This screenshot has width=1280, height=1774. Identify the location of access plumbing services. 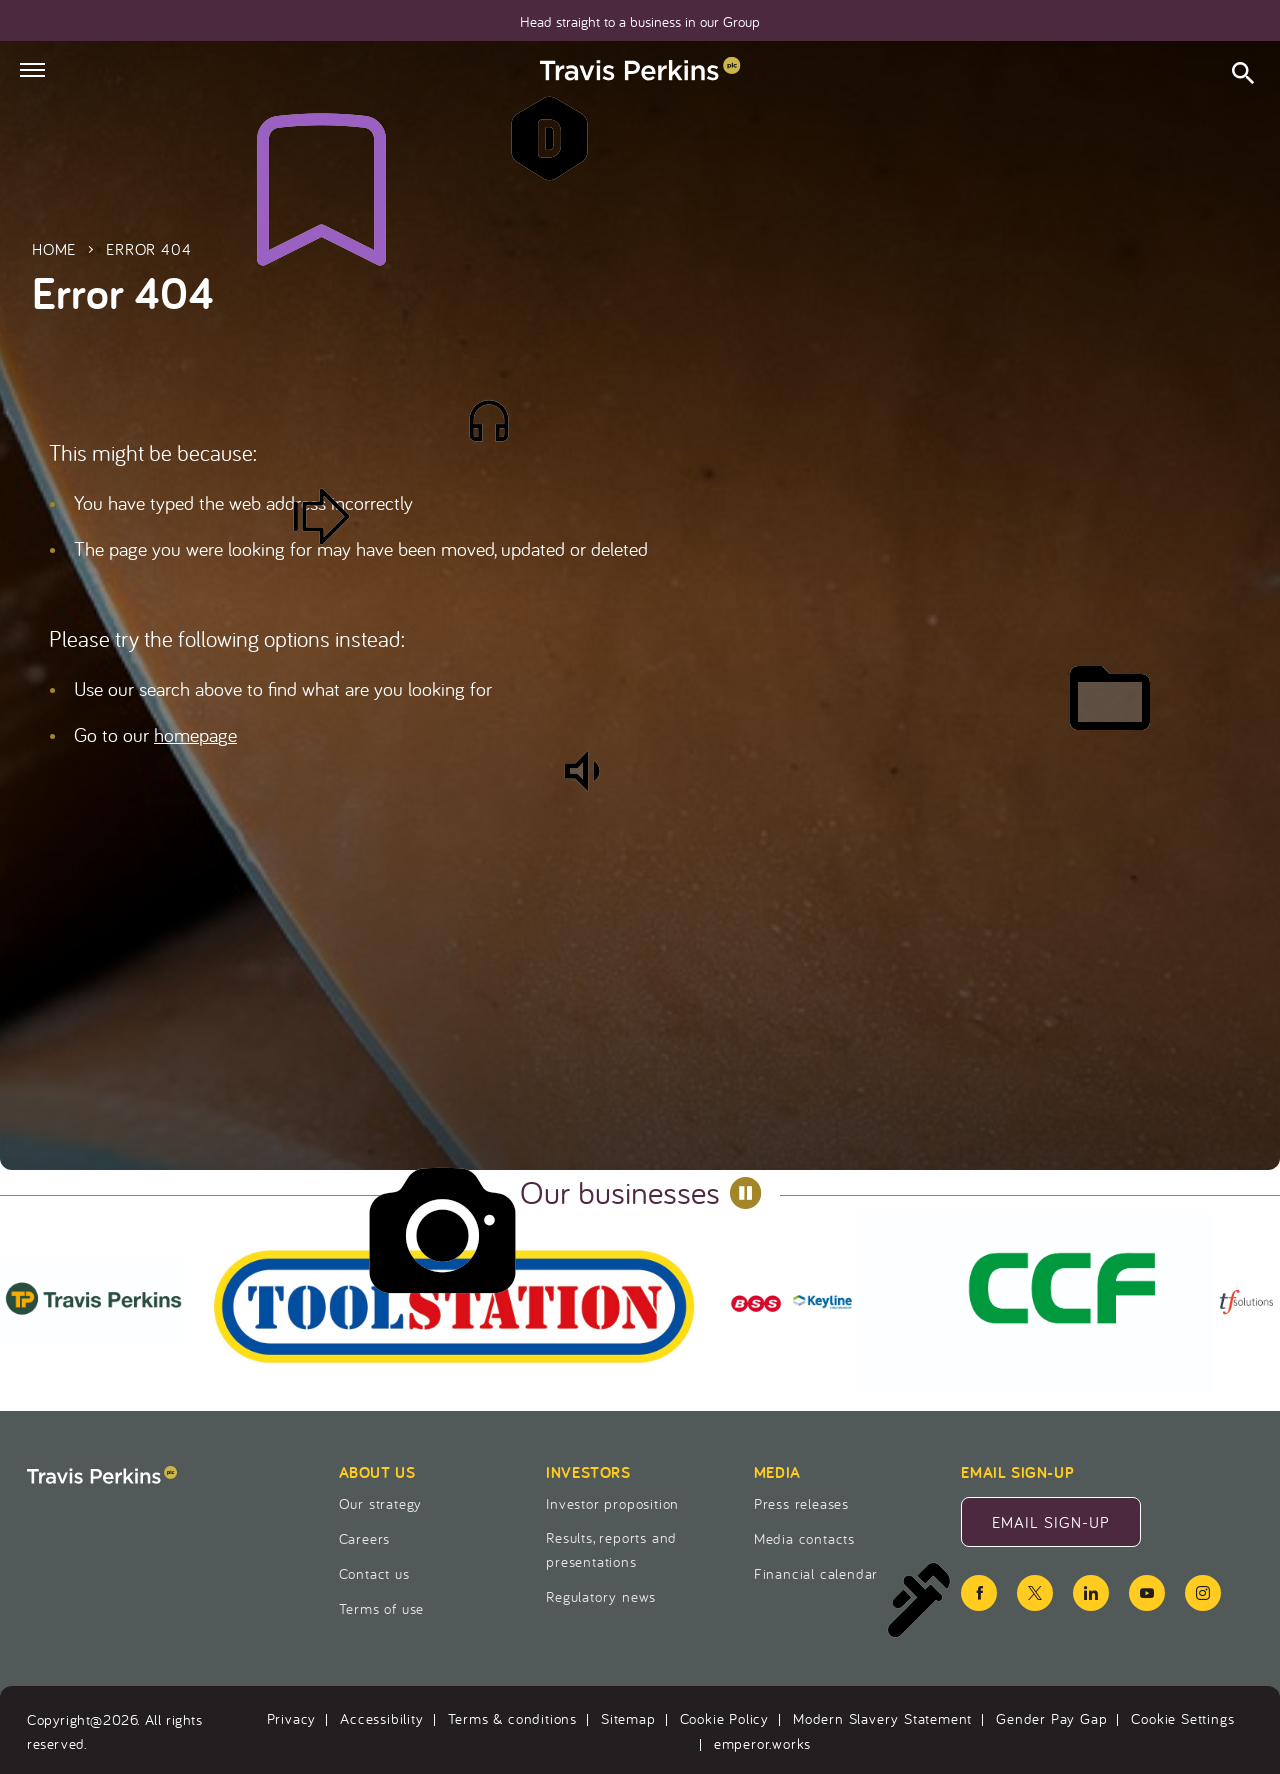
(919, 1600).